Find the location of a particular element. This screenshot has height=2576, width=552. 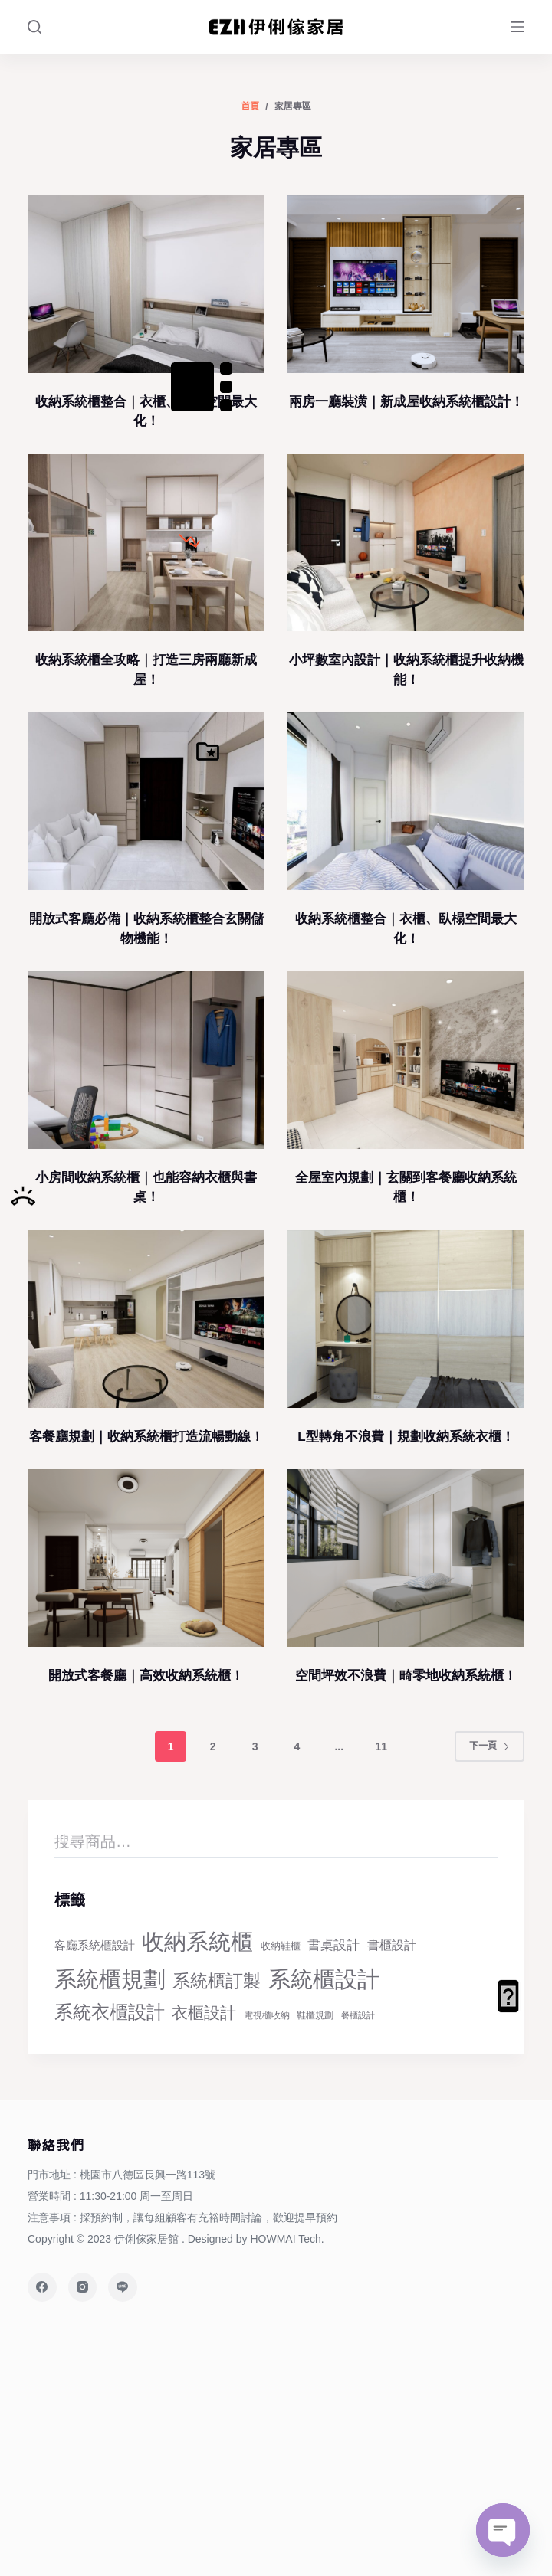

unknown or unrecognized device connected is located at coordinates (508, 1996).